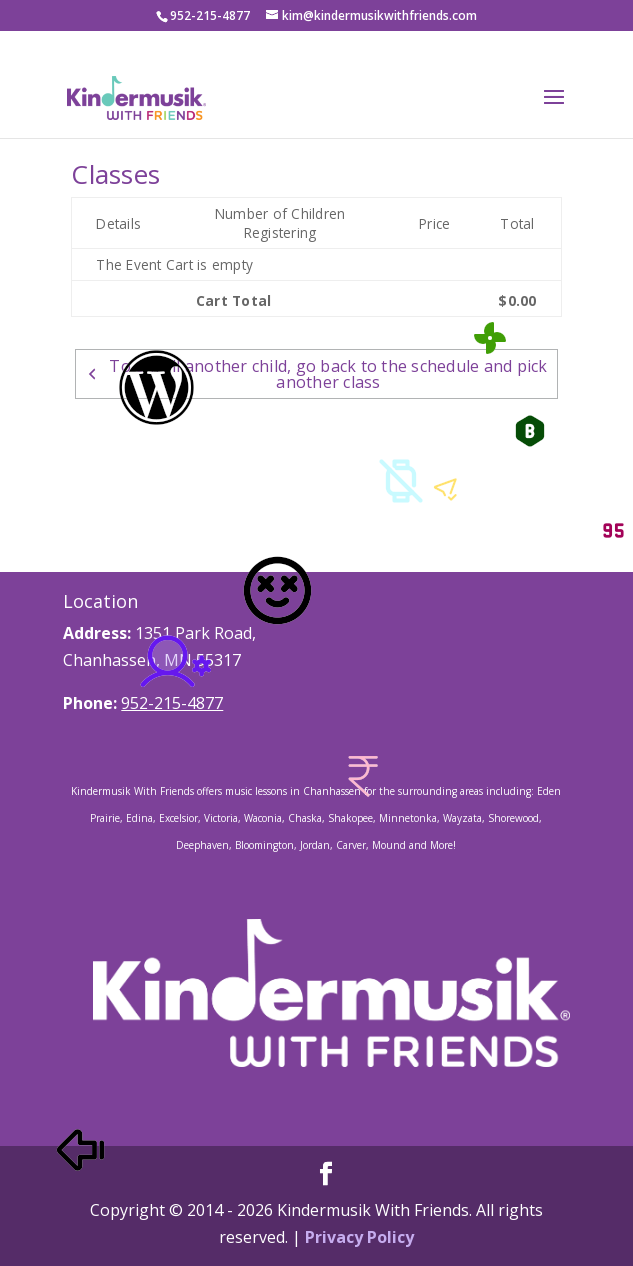 Image resolution: width=633 pixels, height=1266 pixels. I want to click on toggle fan or ventilation control, so click(490, 338).